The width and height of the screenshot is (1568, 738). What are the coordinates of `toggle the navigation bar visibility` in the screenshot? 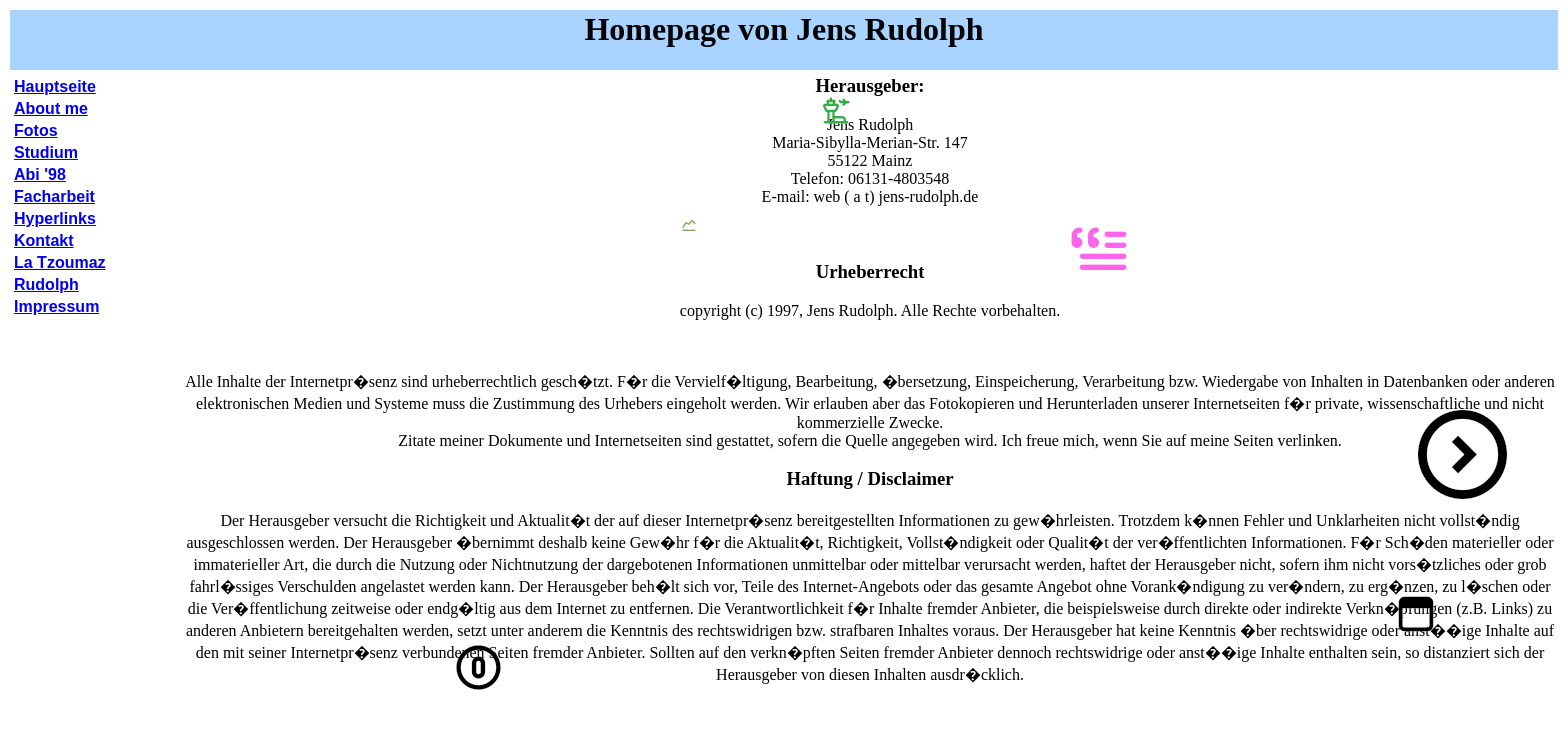 It's located at (1416, 614).